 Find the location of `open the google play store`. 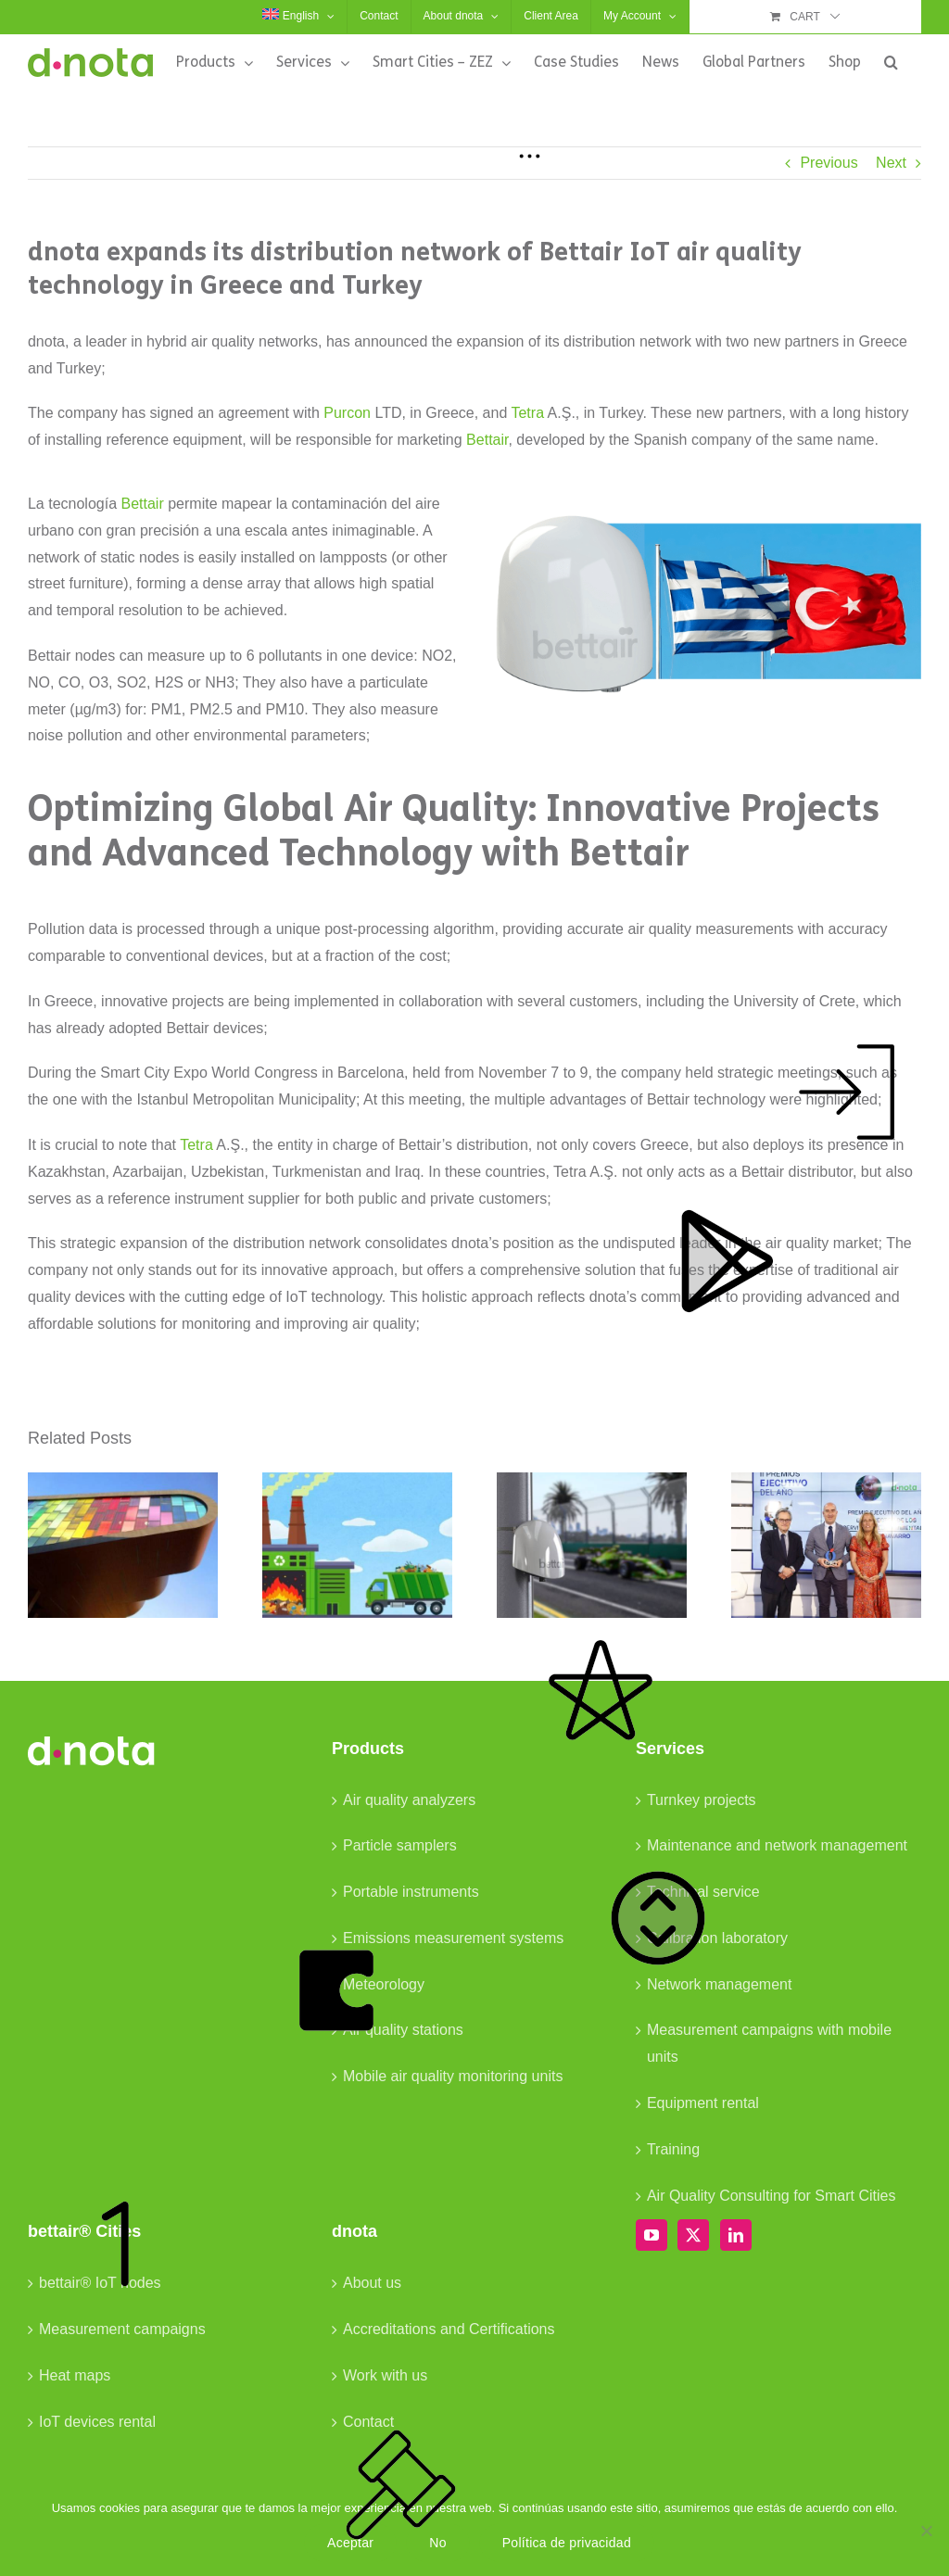

open the google play store is located at coordinates (718, 1261).